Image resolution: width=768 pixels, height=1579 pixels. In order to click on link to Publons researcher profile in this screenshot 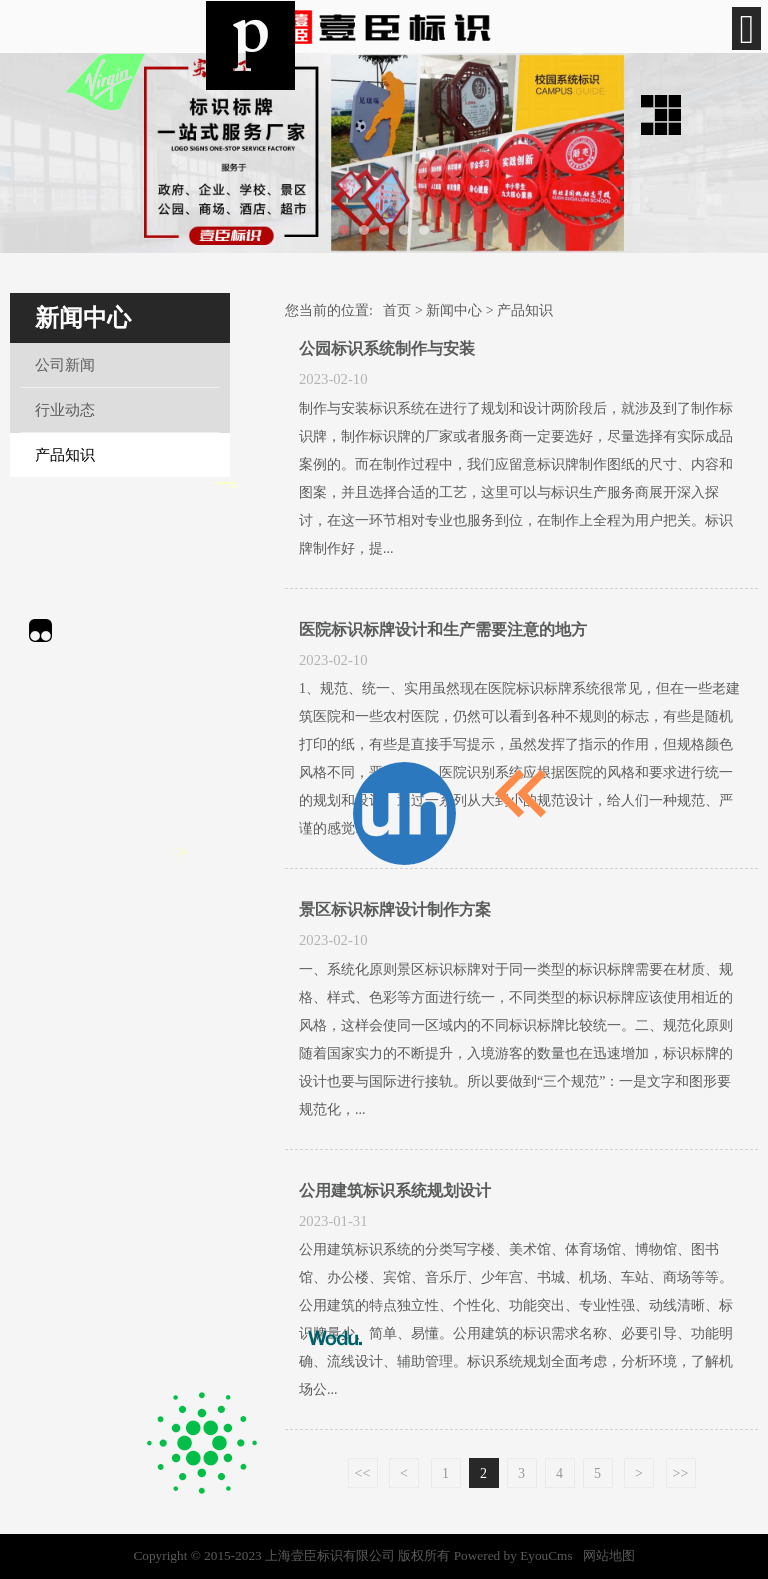, I will do `click(250, 45)`.